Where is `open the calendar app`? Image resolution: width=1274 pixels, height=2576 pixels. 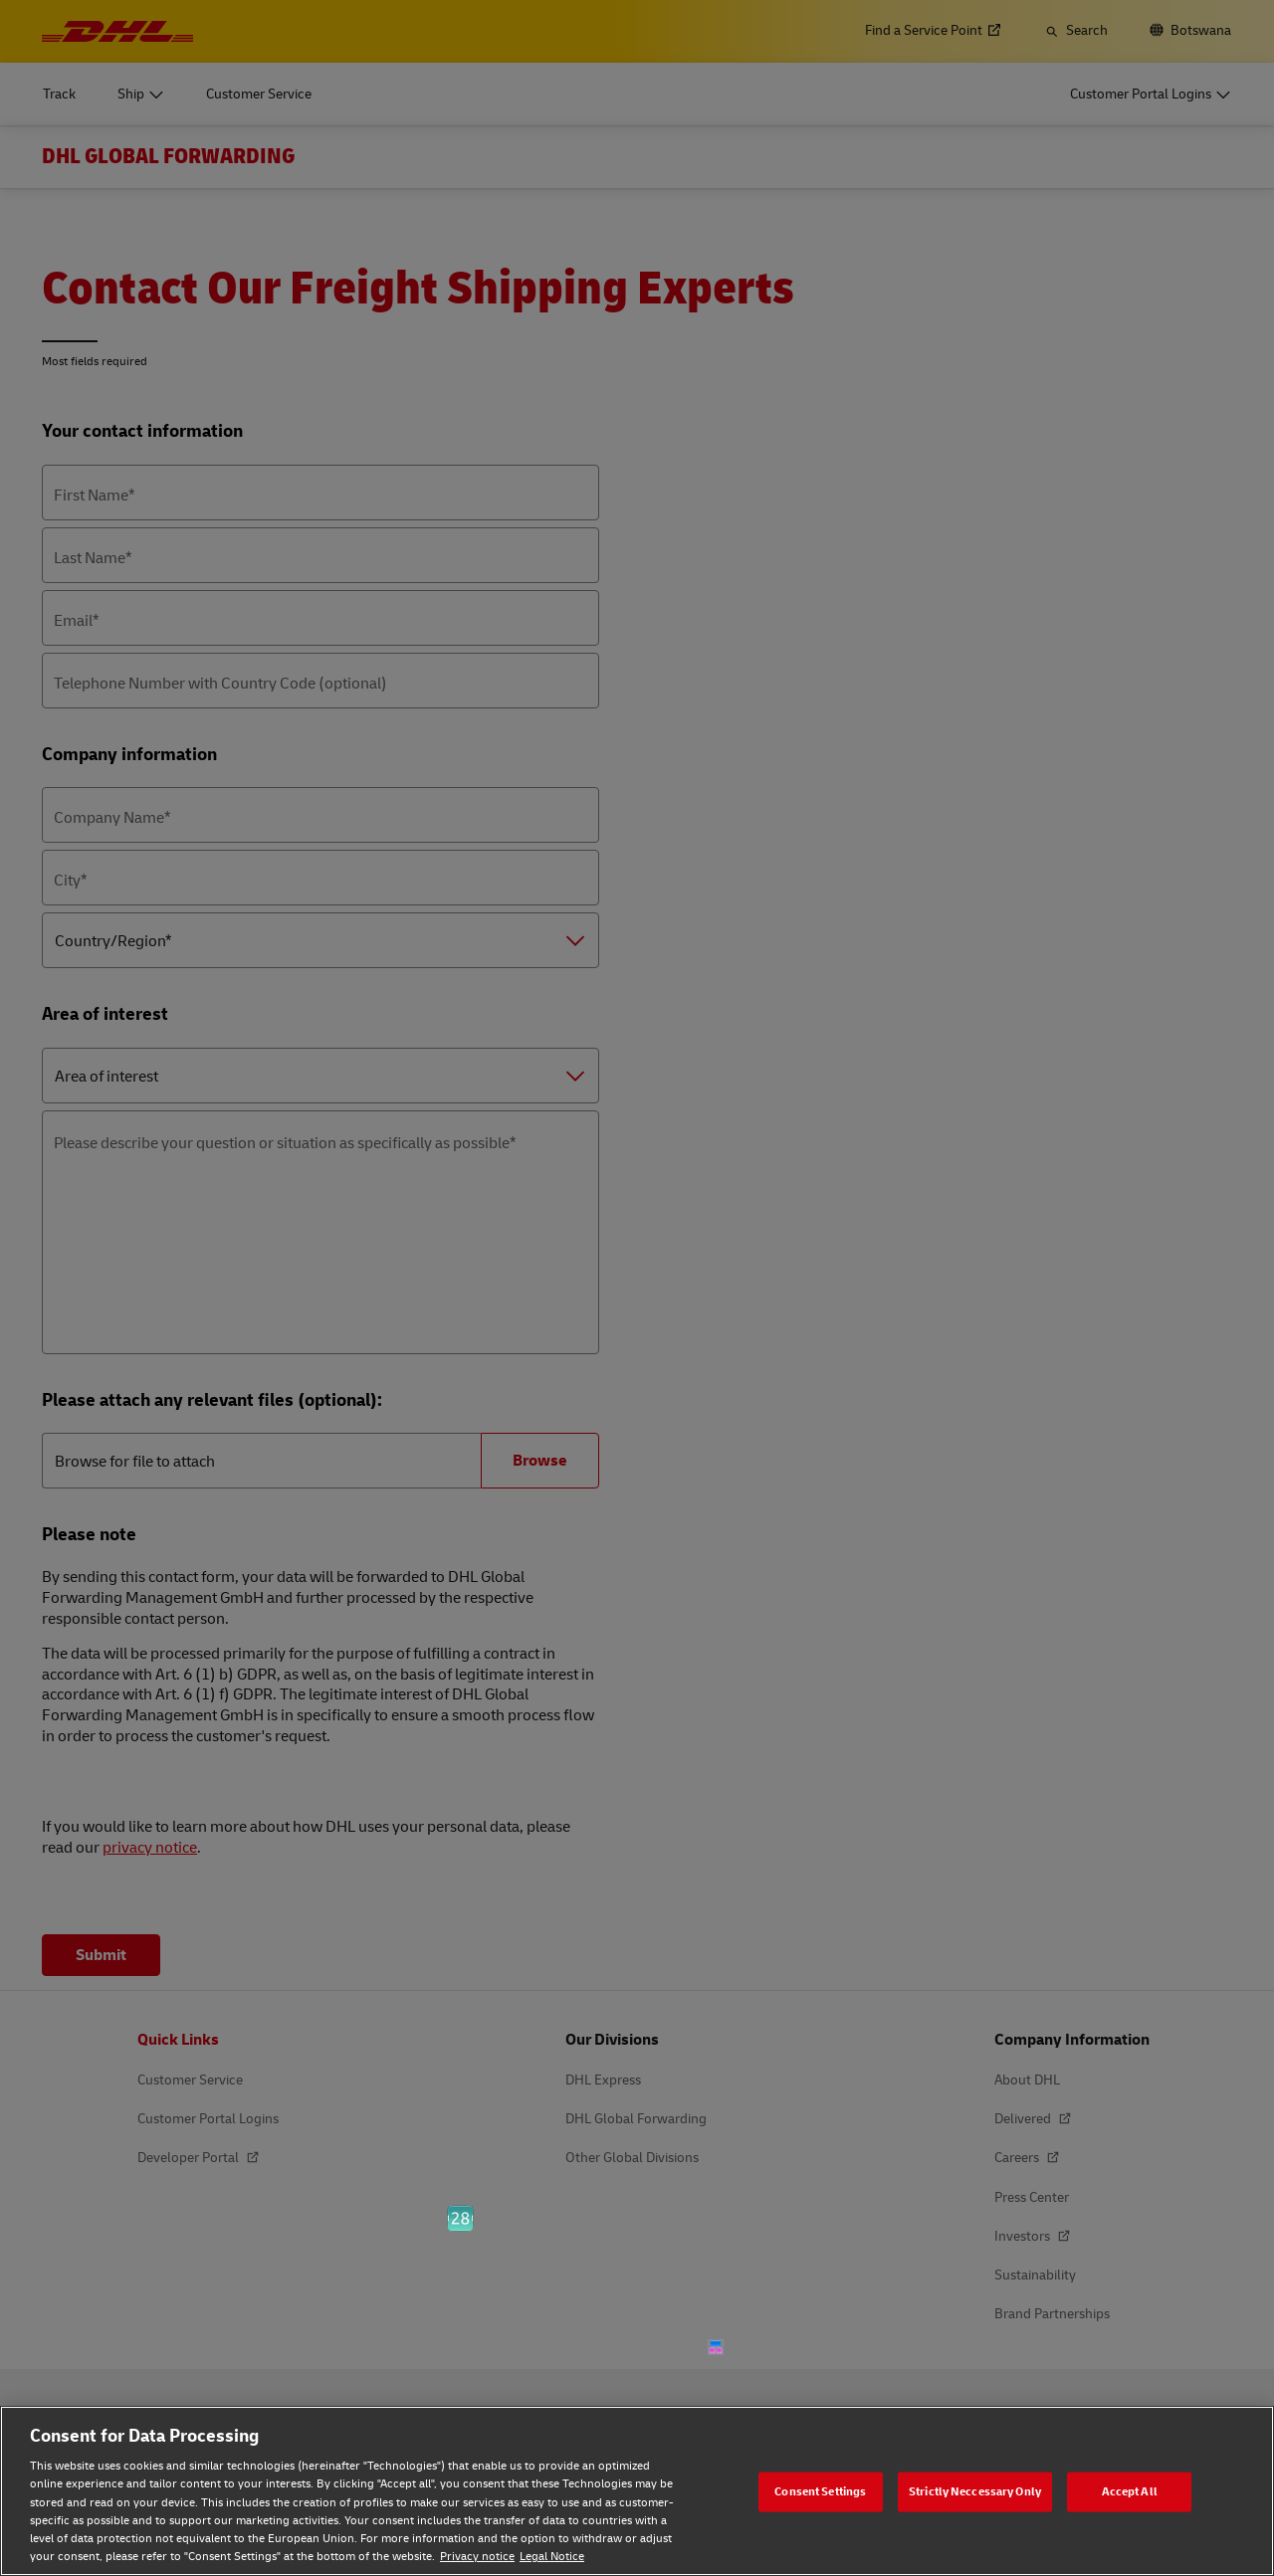 open the calendar app is located at coordinates (460, 2218).